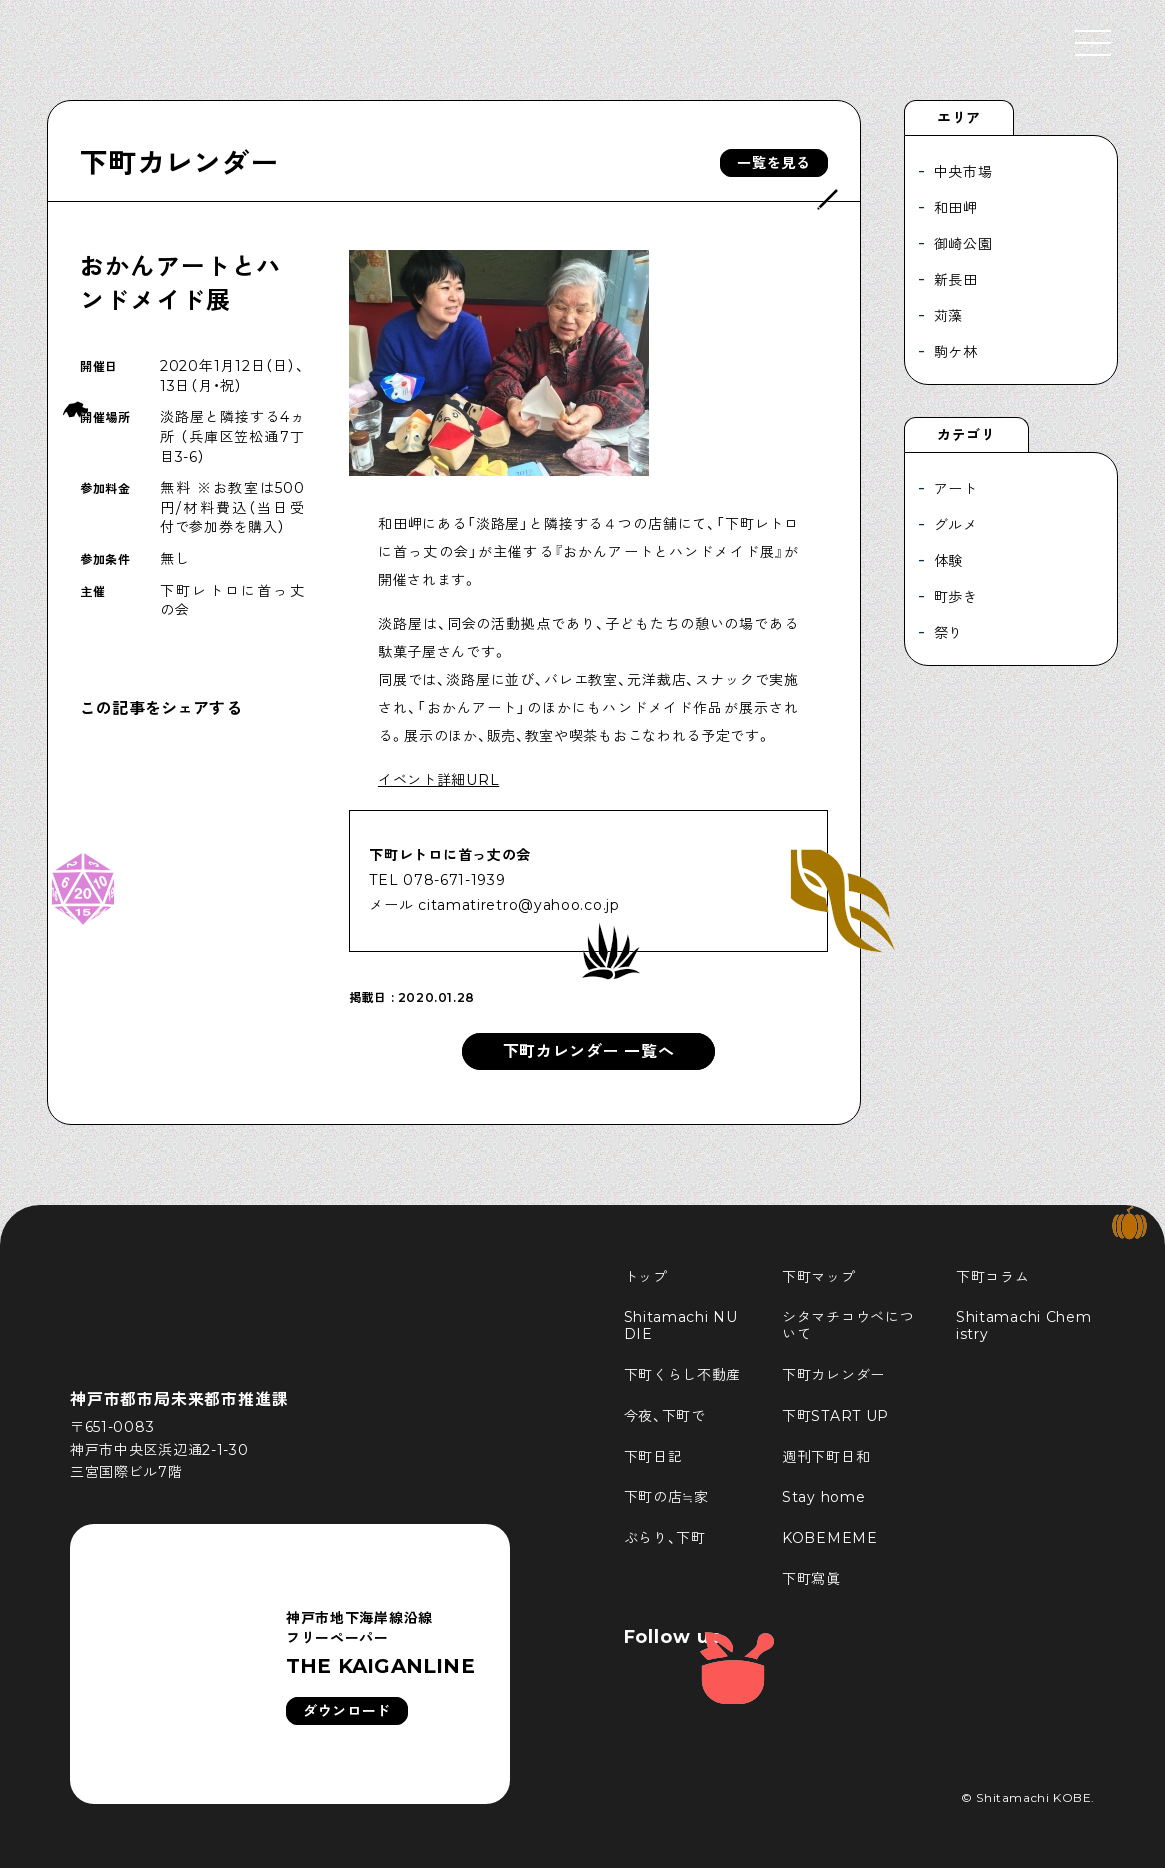  I want to click on access the potion crafting menu, so click(737, 1668).